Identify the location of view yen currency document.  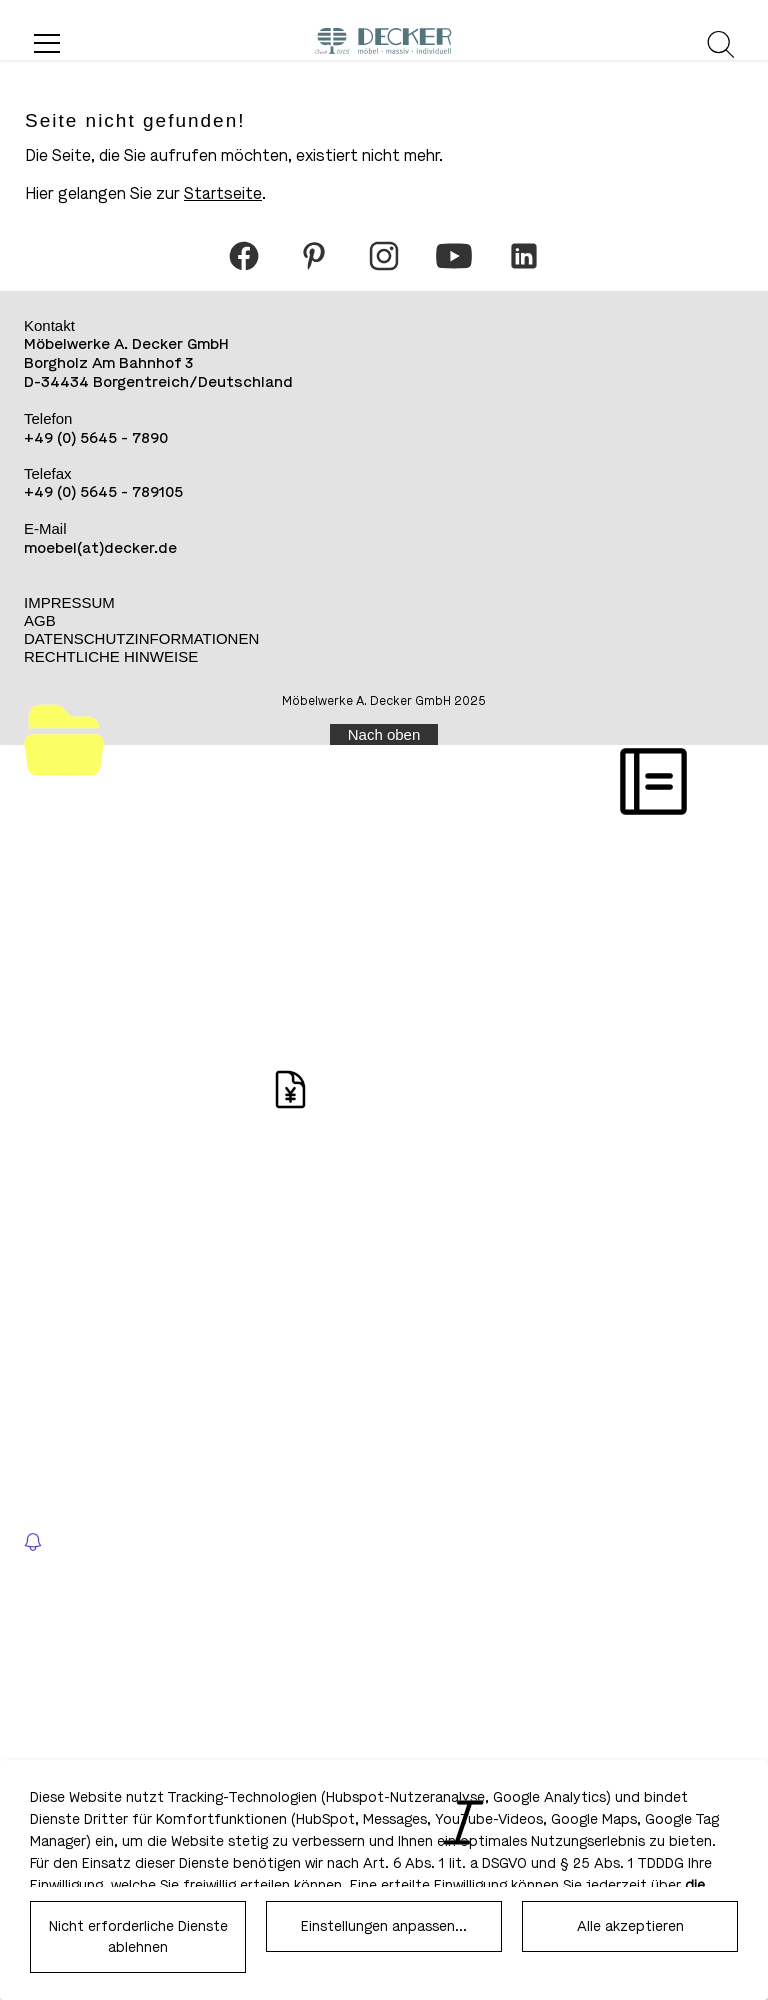
(290, 1089).